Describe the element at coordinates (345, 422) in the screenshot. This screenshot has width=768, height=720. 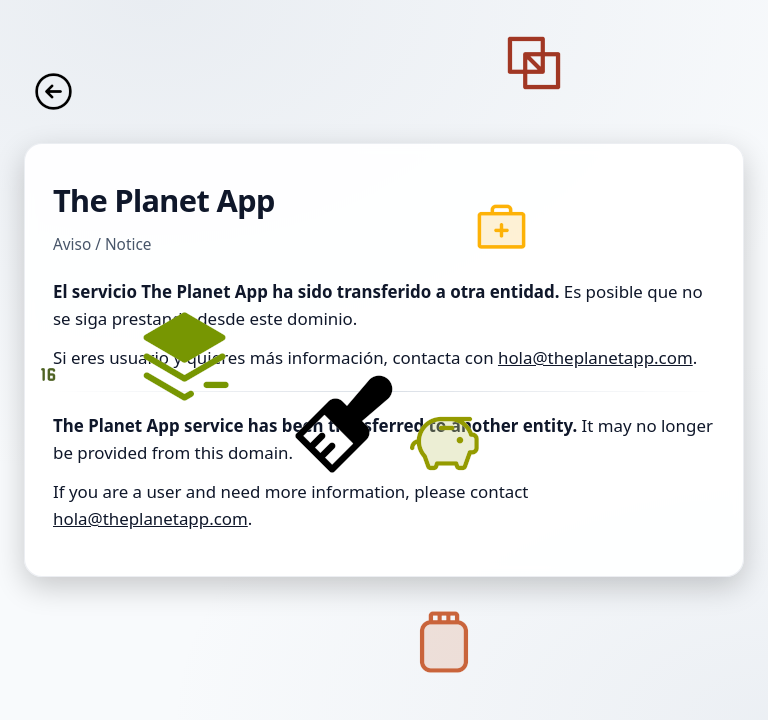
I see `access painting or drawing tools` at that location.